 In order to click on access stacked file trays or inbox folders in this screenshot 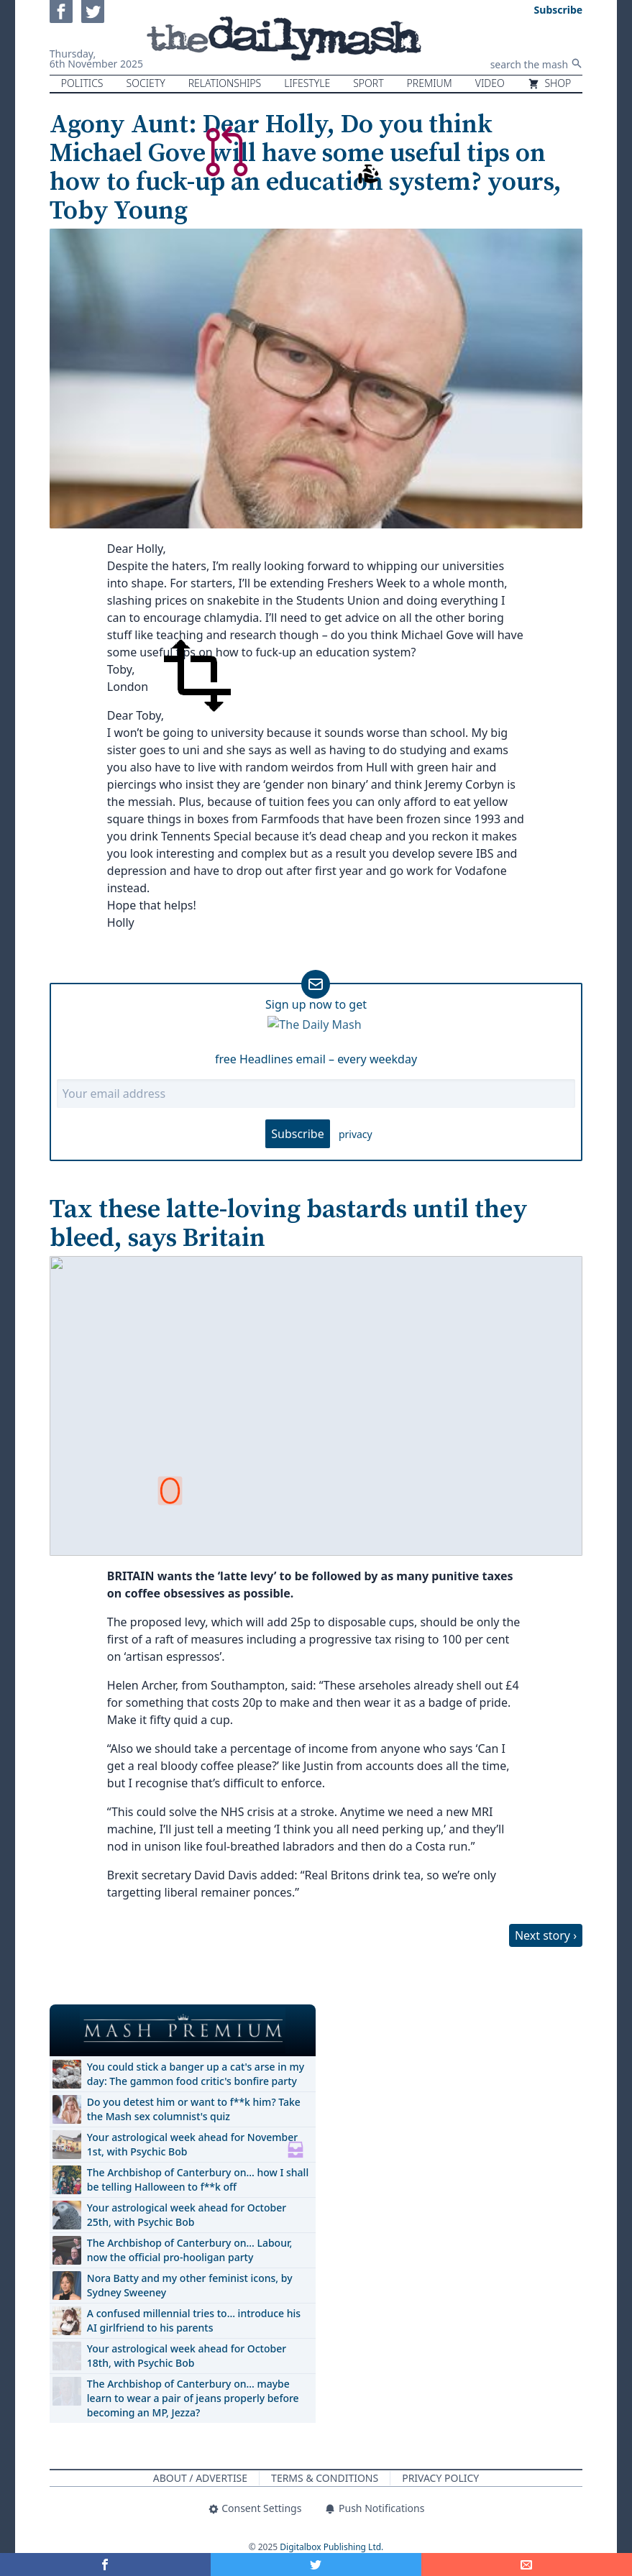, I will do `click(296, 2150)`.